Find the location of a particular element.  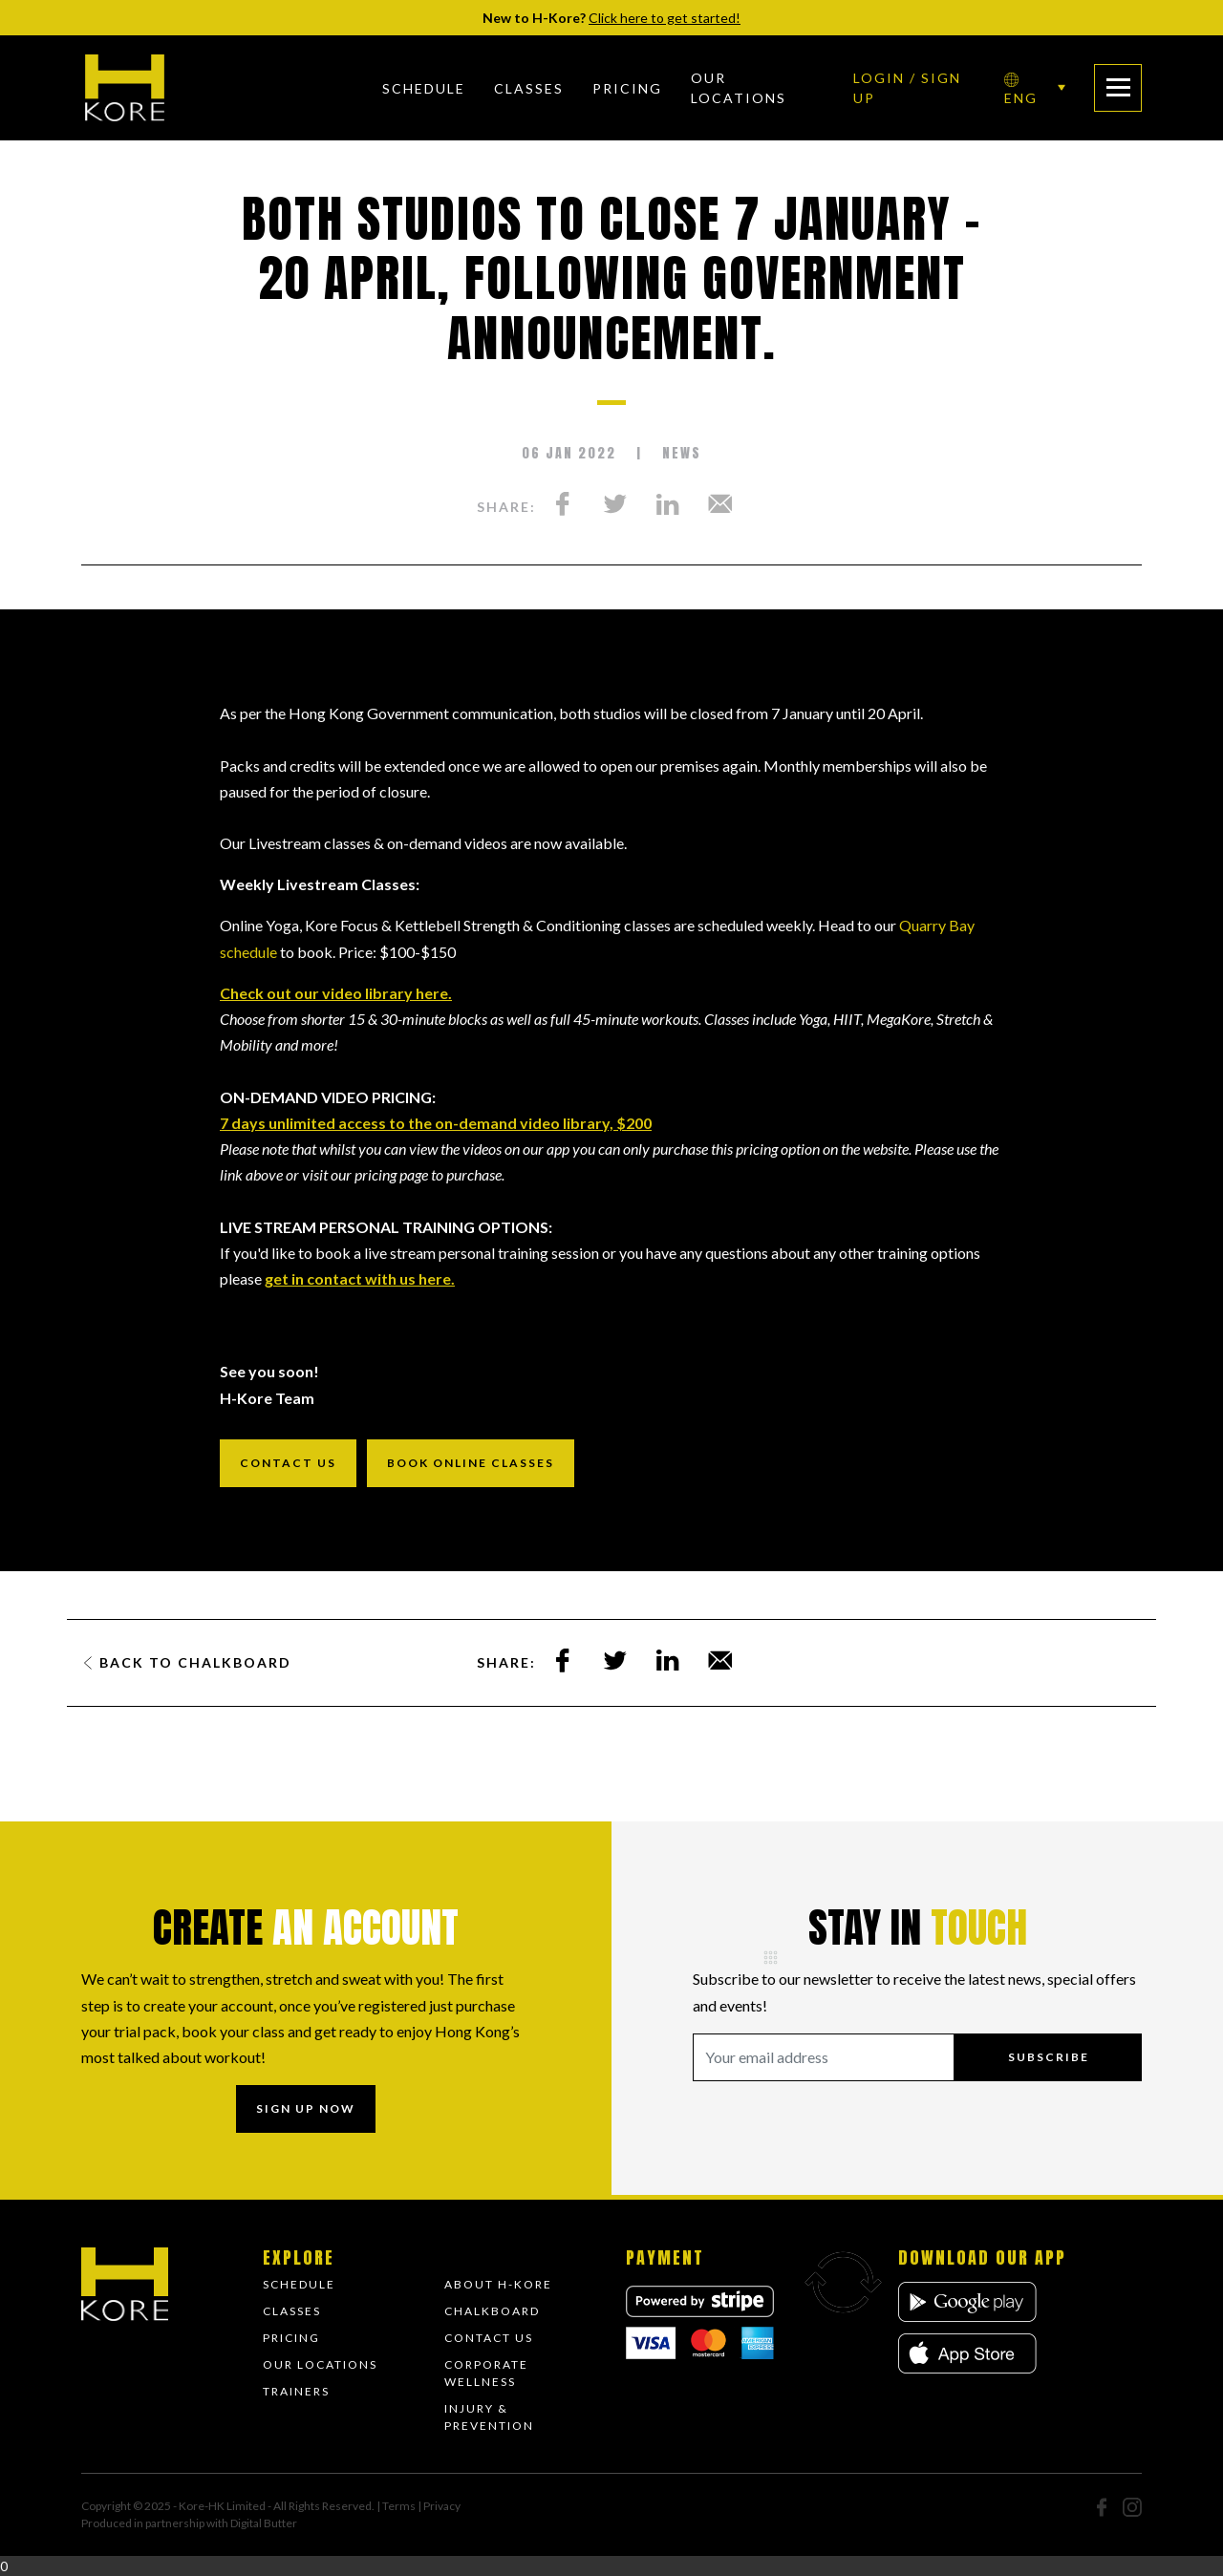

sync data across devices is located at coordinates (843, 2282).